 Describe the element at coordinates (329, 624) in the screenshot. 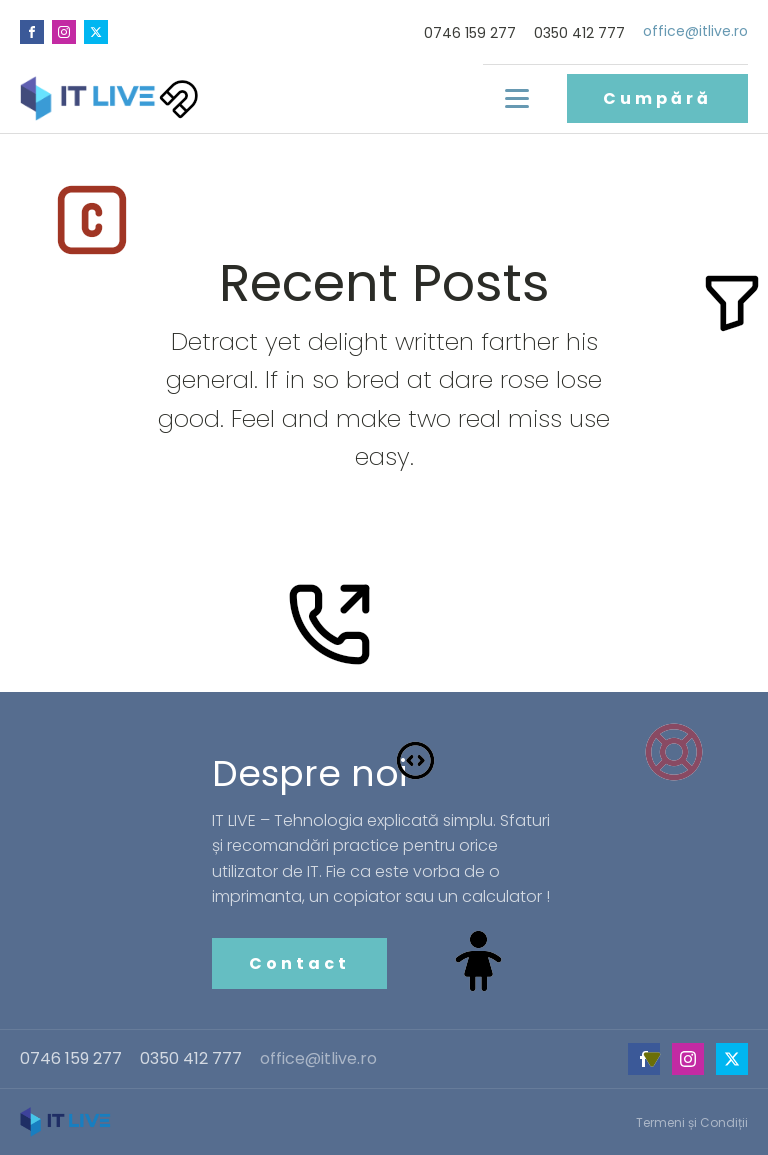

I see `make an outgoing call` at that location.